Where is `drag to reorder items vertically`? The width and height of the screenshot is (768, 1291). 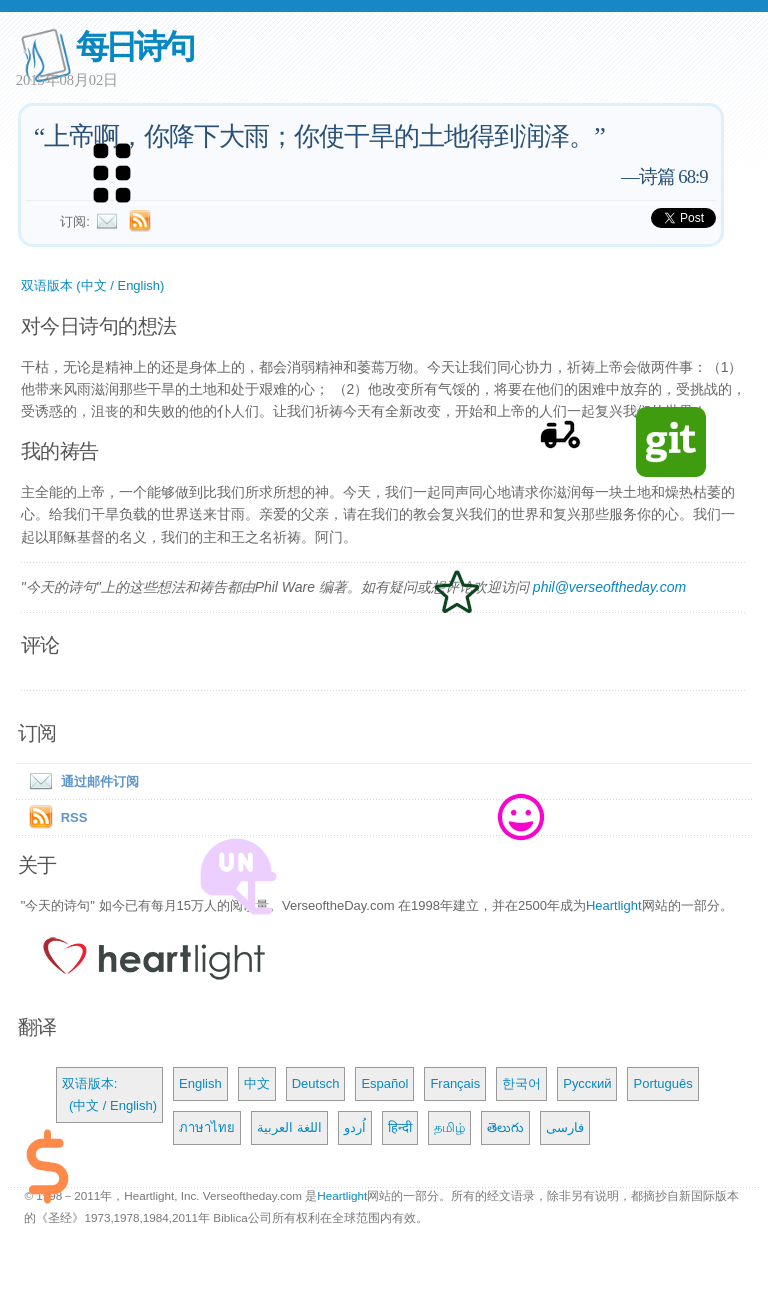 drag to reorder items vertically is located at coordinates (112, 173).